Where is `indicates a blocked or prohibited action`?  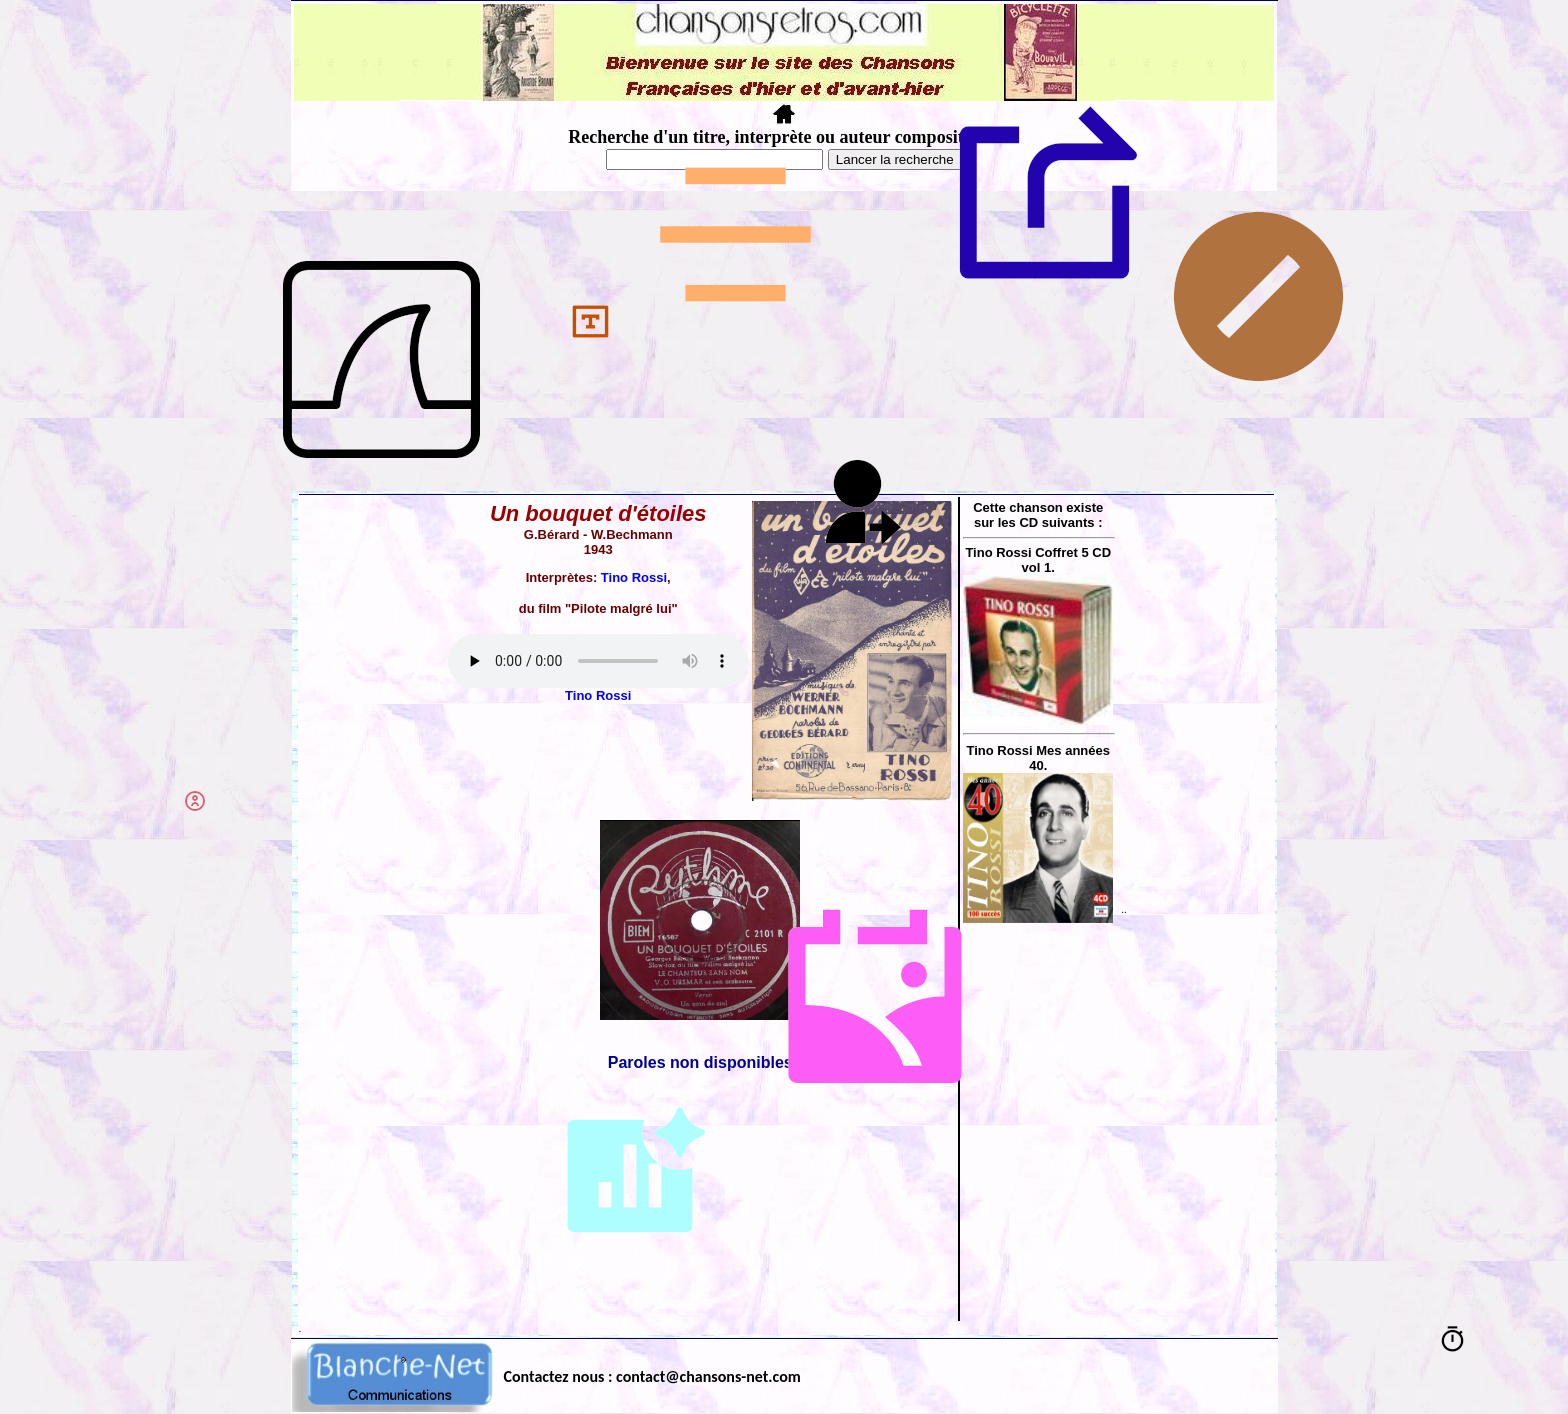 indicates a blocked or prohibited action is located at coordinates (1258, 296).